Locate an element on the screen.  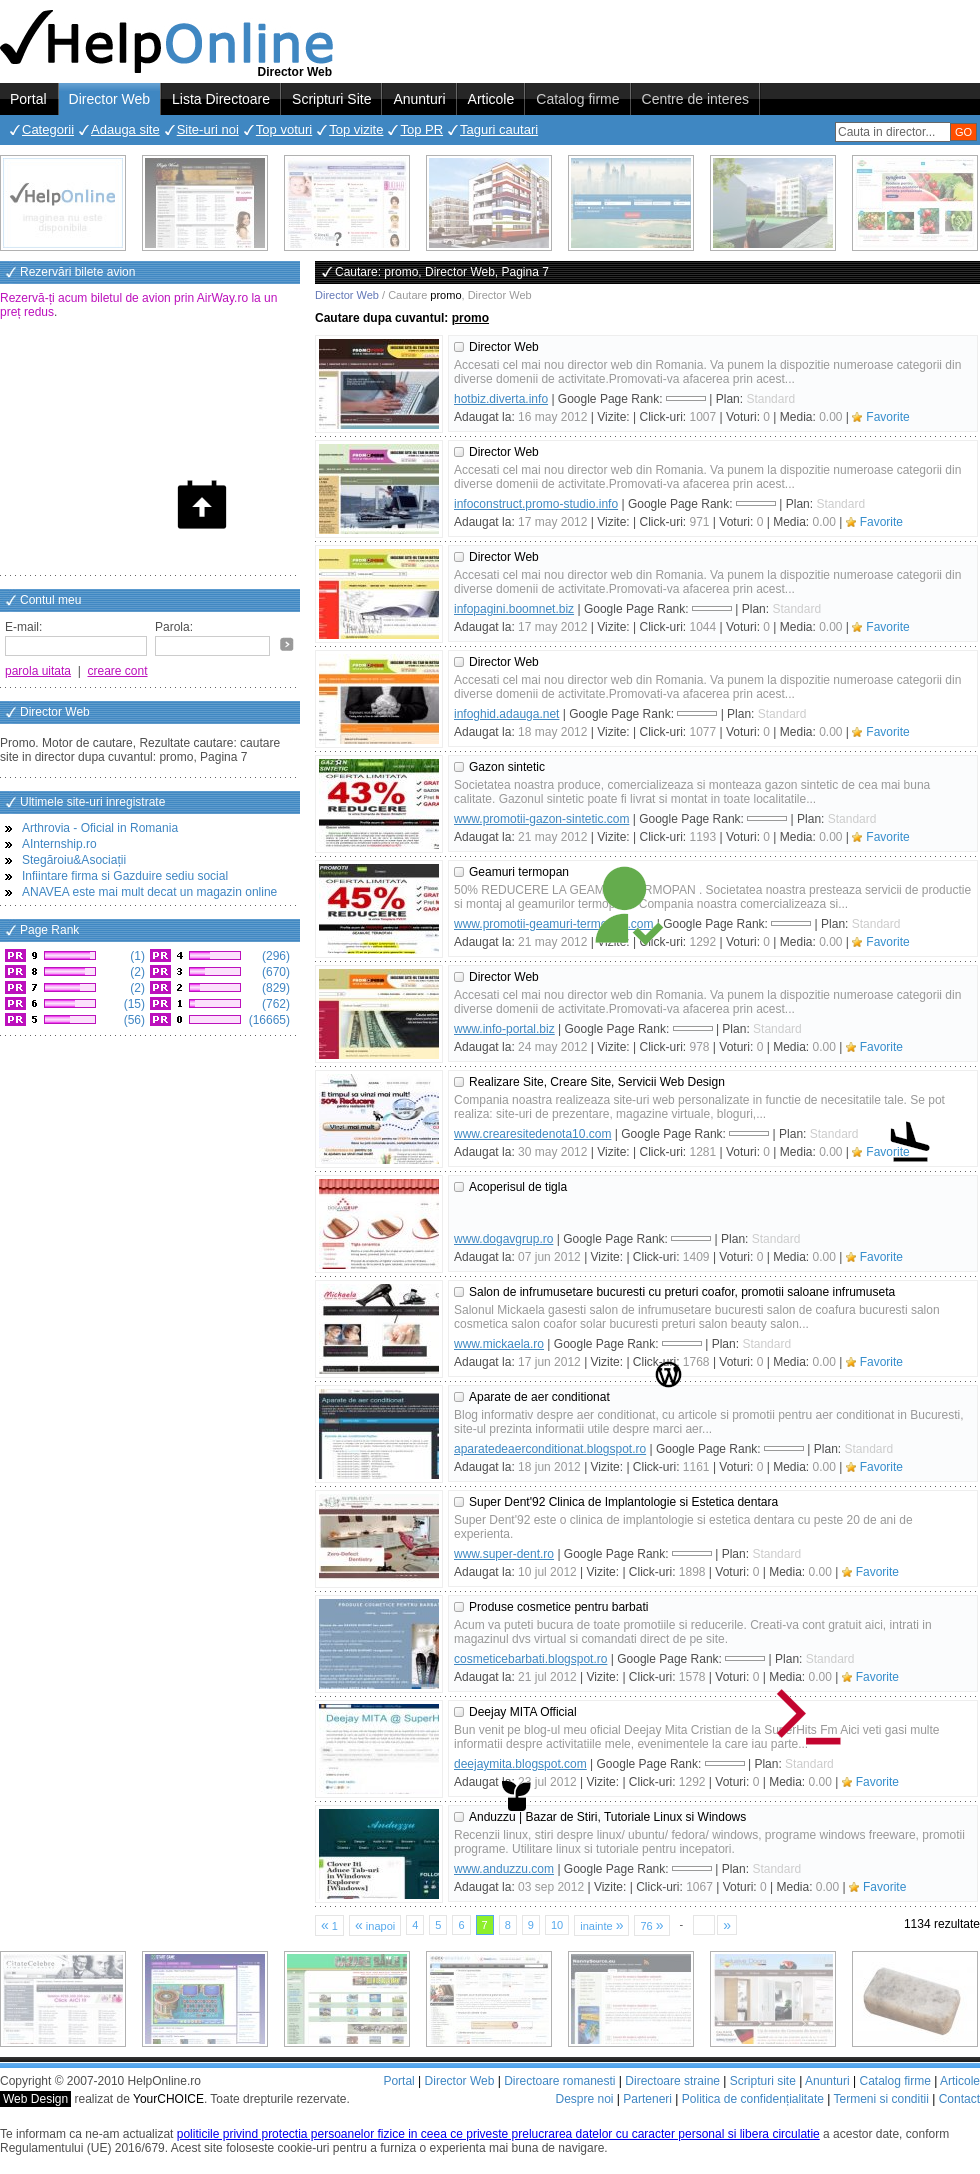
indicates arriving flight status is located at coordinates (910, 1142).